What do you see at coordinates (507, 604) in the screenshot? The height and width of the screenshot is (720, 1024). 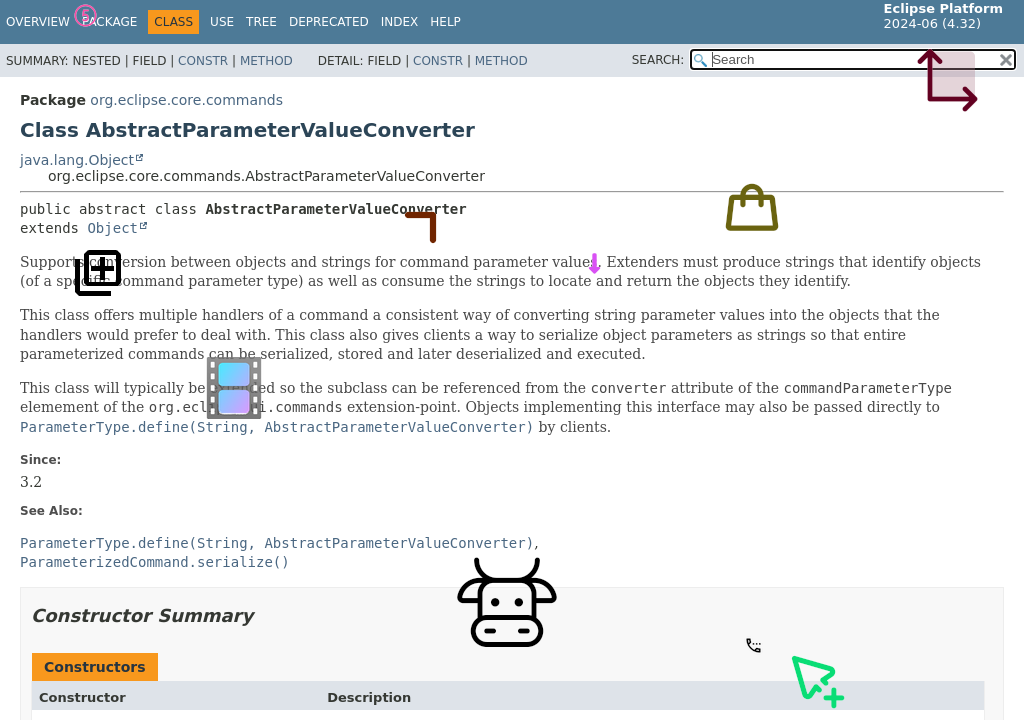 I see `access farm or agriculture features` at bounding box center [507, 604].